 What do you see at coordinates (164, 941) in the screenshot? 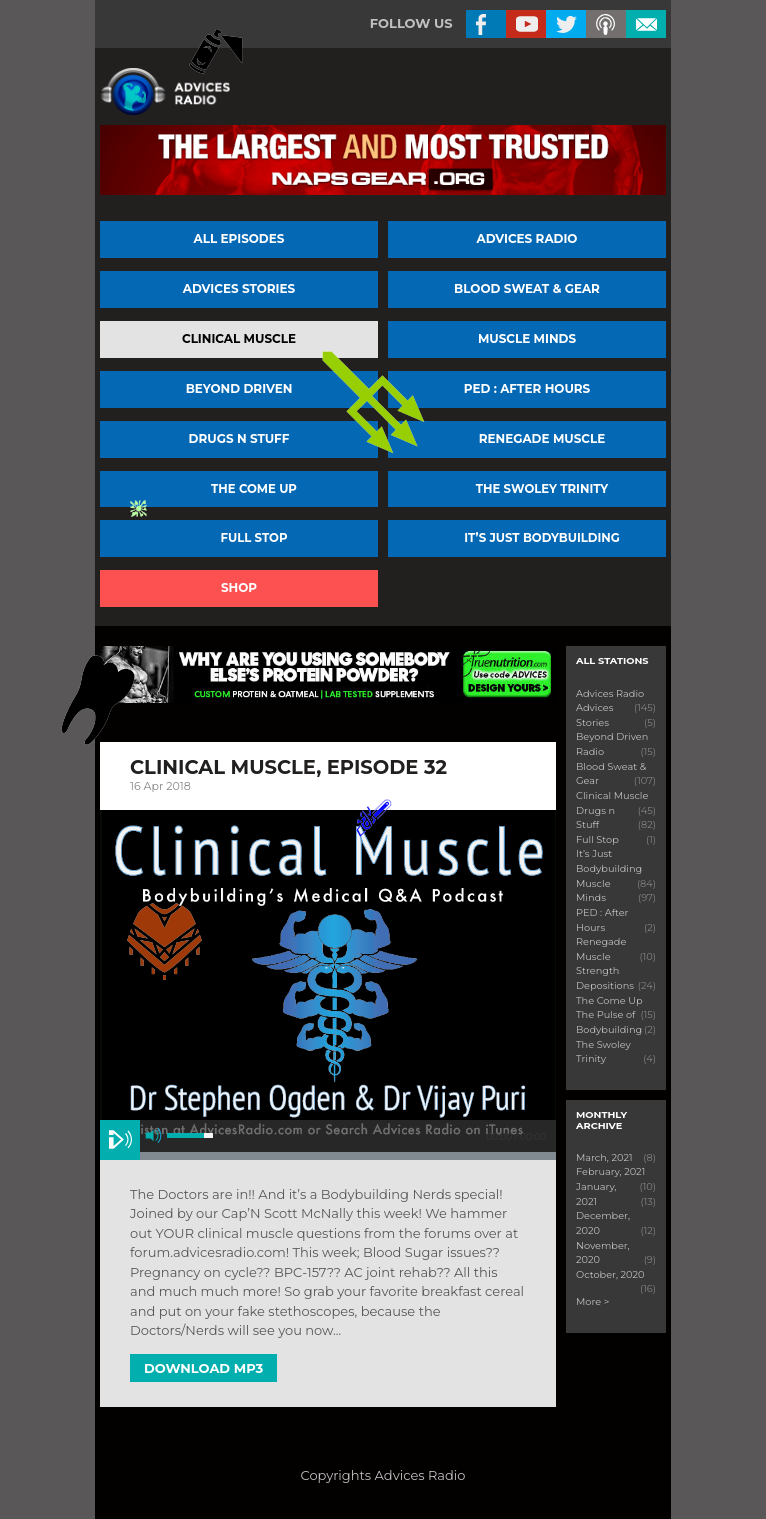
I see `select poncho clothing item` at bounding box center [164, 941].